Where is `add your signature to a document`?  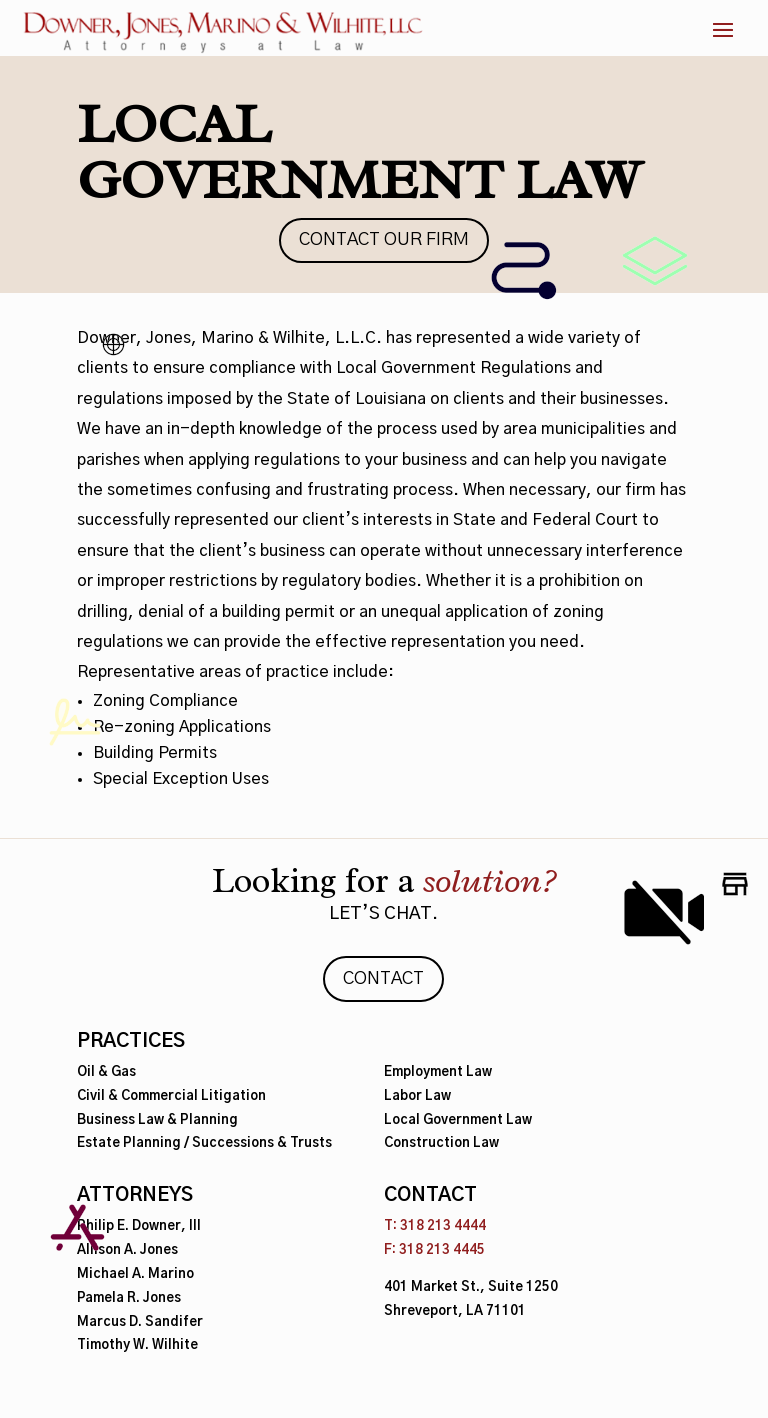 add your signature to a document is located at coordinates (75, 722).